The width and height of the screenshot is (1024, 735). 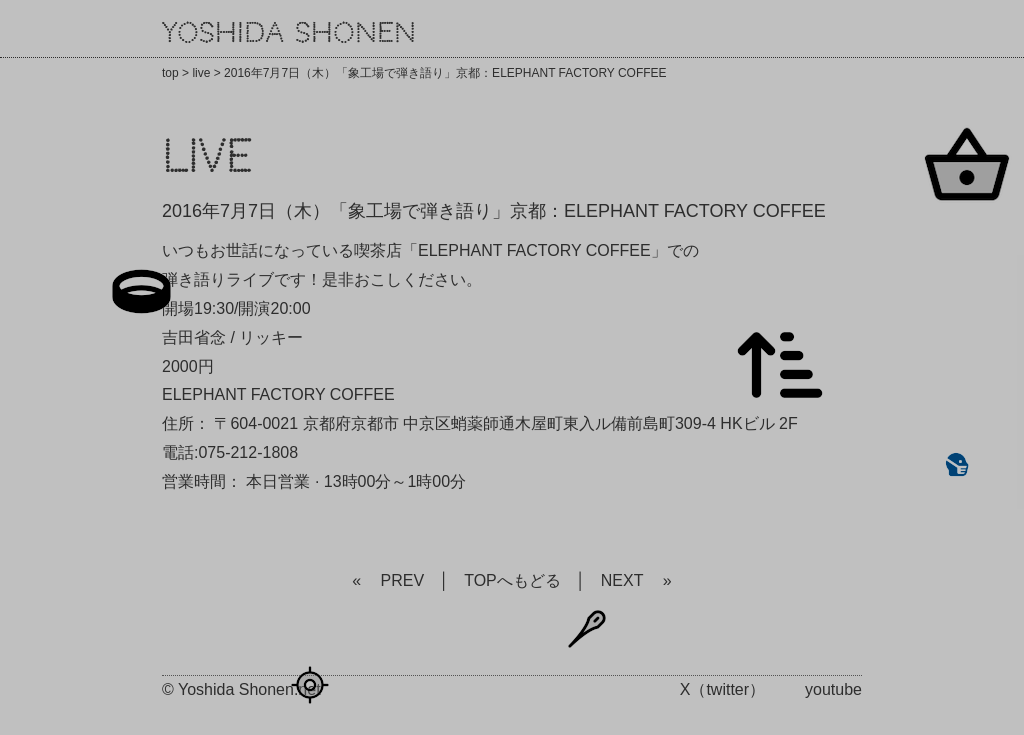 I want to click on access sewing or crafting tools, so click(x=587, y=629).